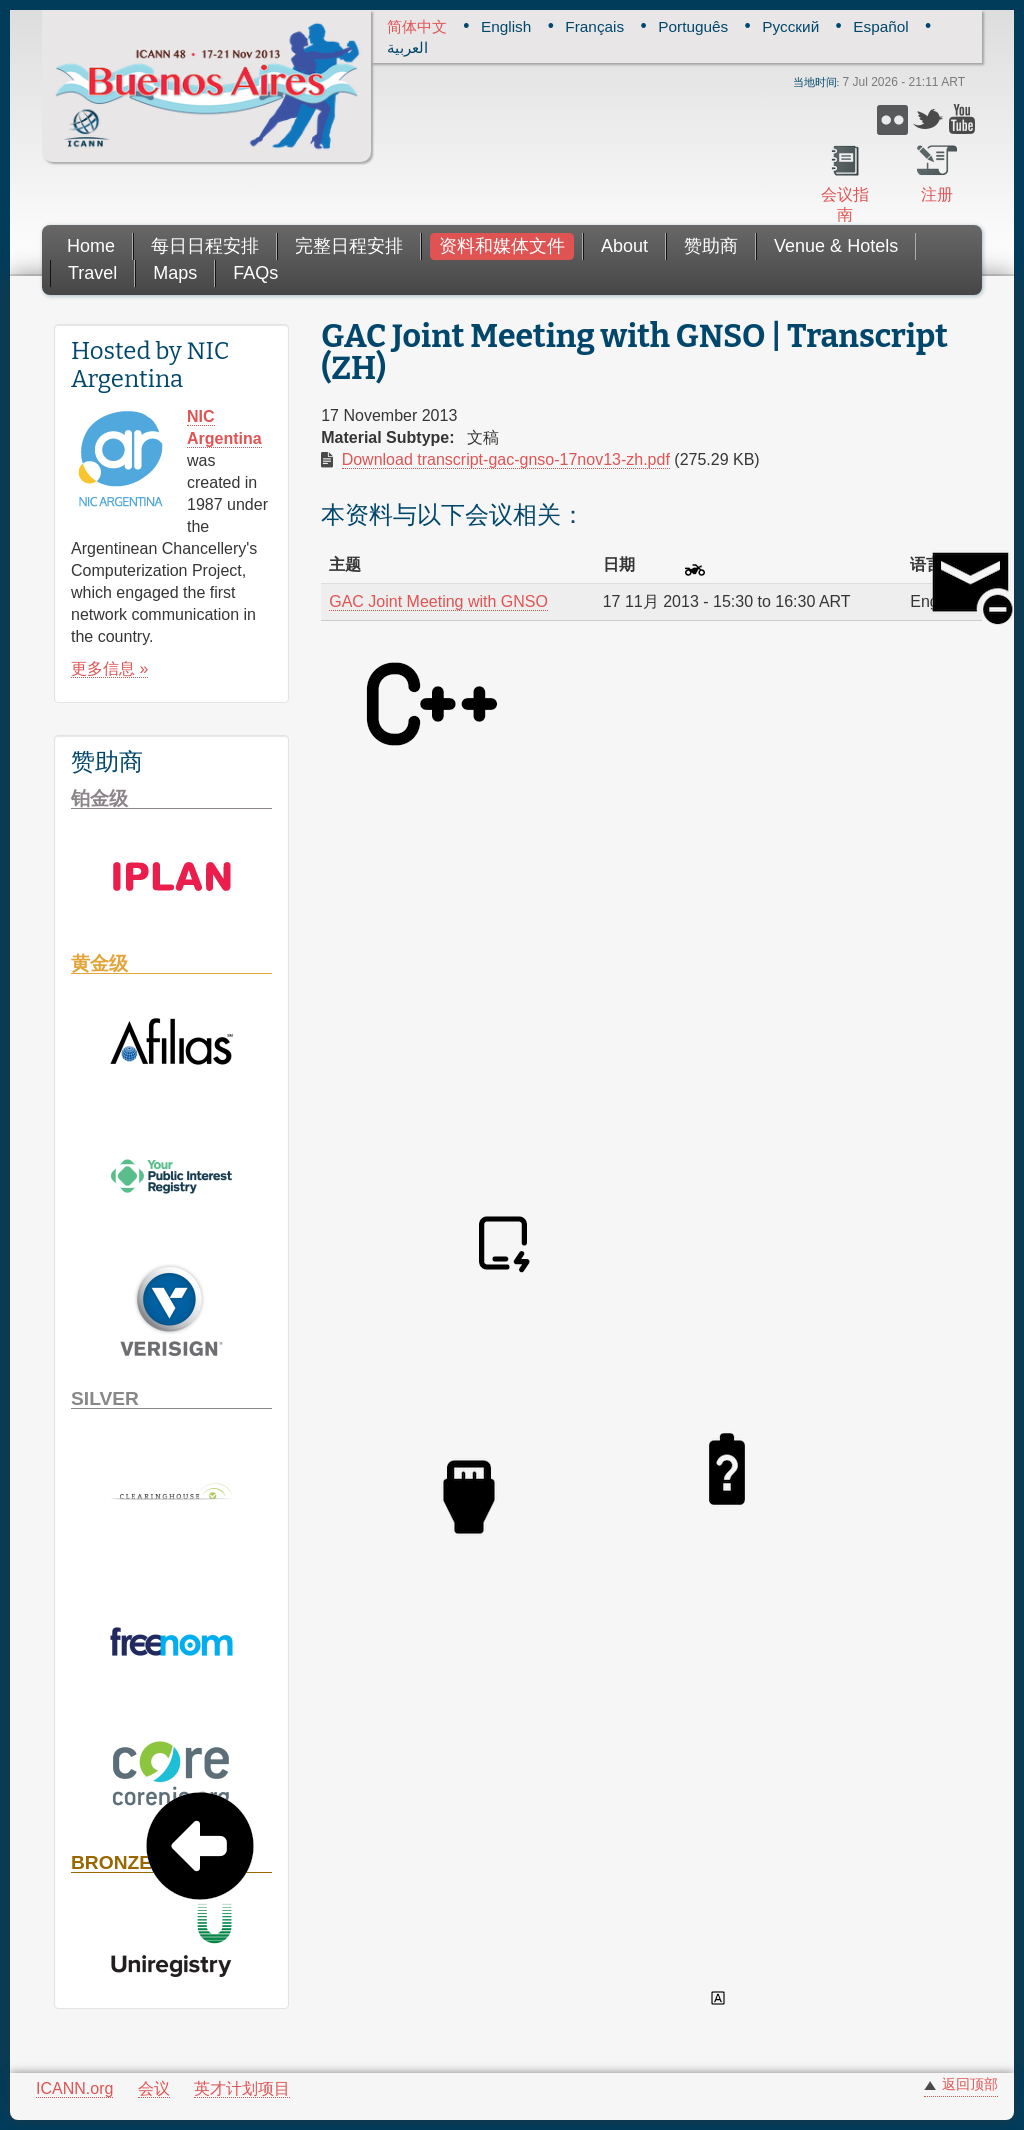 This screenshot has width=1024, height=2130. Describe the element at coordinates (718, 1998) in the screenshot. I see `download or install new fonts` at that location.